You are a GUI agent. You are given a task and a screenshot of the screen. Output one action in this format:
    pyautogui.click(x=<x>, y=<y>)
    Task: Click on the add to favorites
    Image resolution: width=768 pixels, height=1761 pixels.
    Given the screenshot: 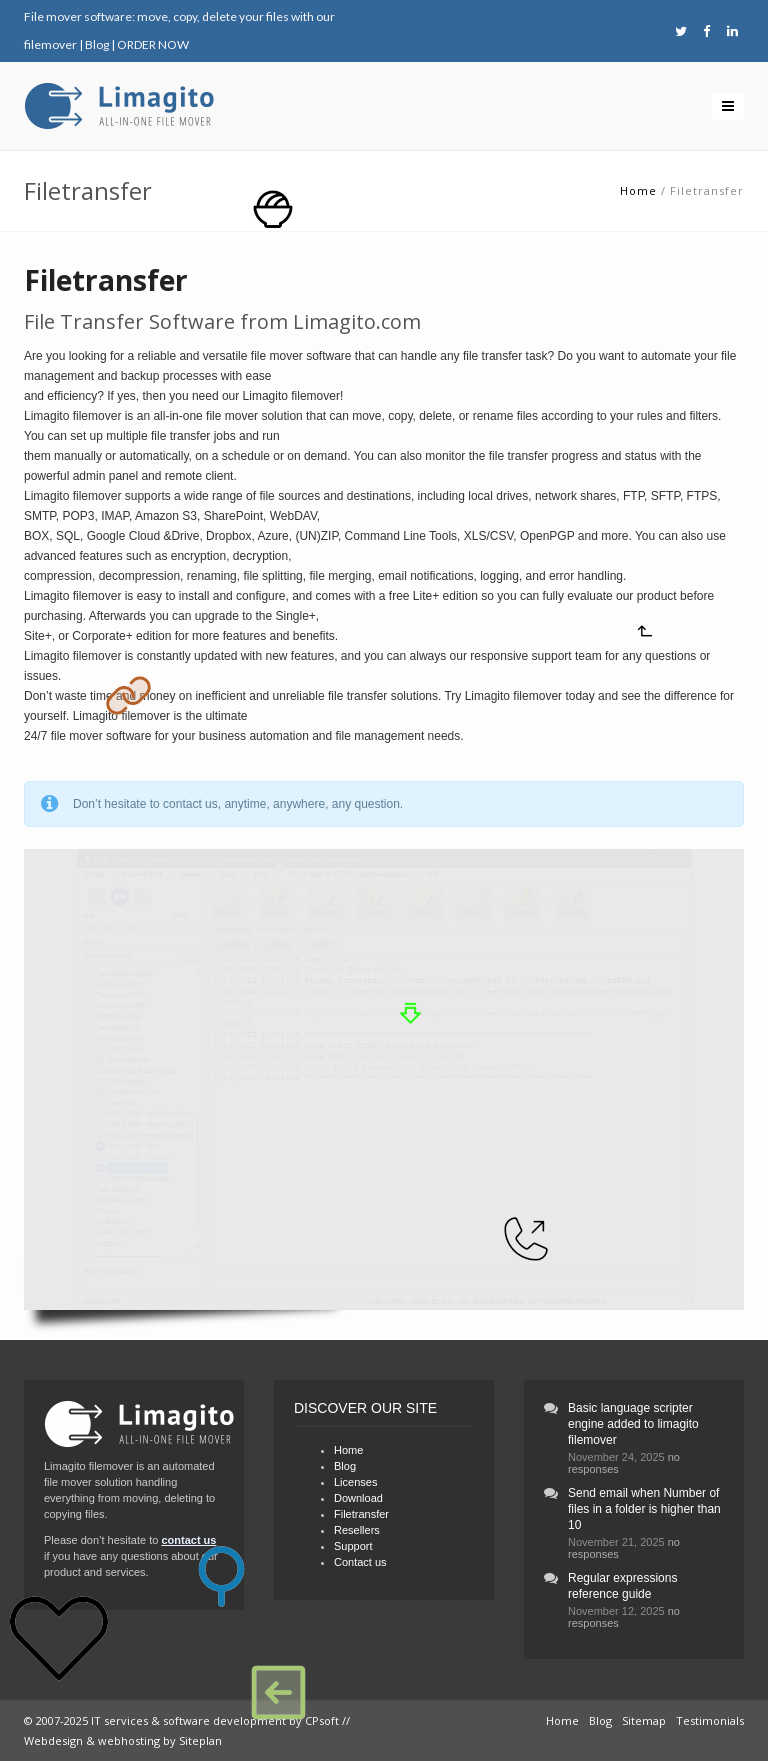 What is the action you would take?
    pyautogui.click(x=59, y=1635)
    